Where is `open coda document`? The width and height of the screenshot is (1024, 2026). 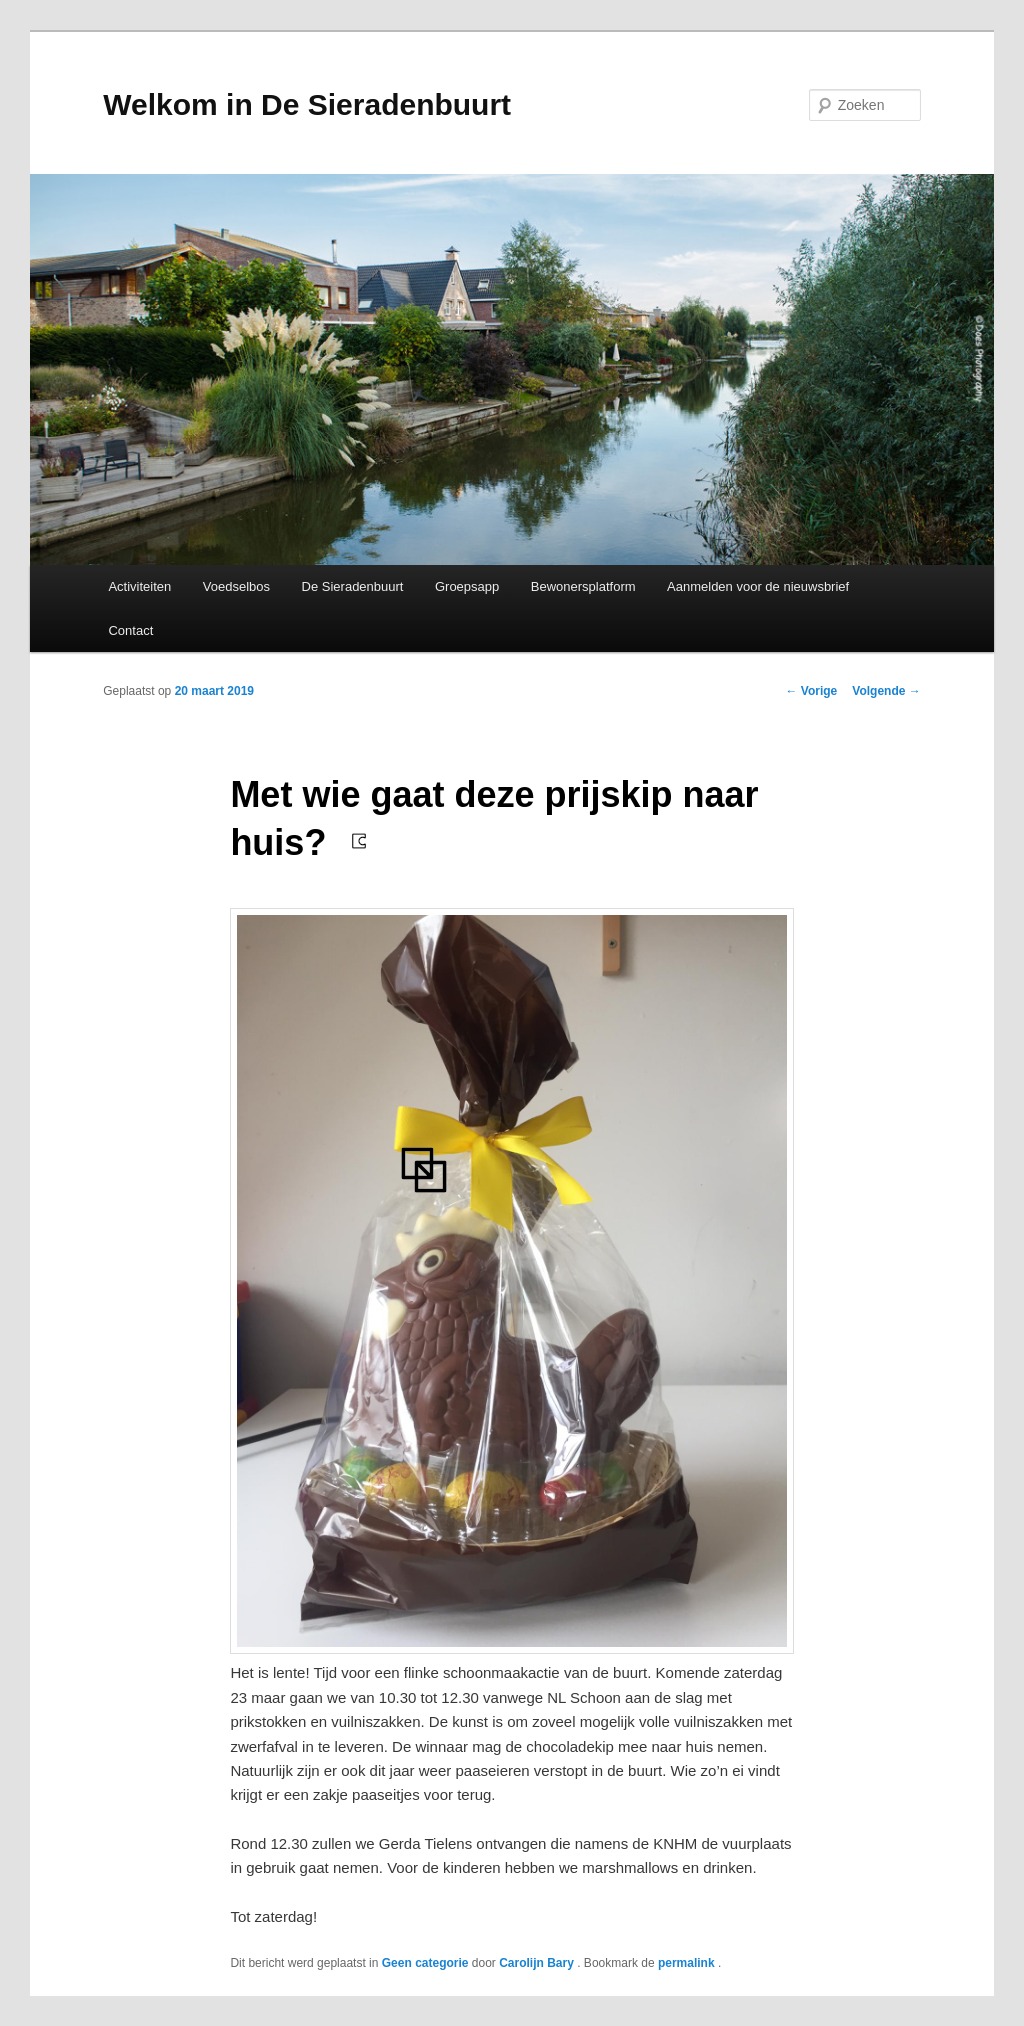 open coda document is located at coordinates (359, 841).